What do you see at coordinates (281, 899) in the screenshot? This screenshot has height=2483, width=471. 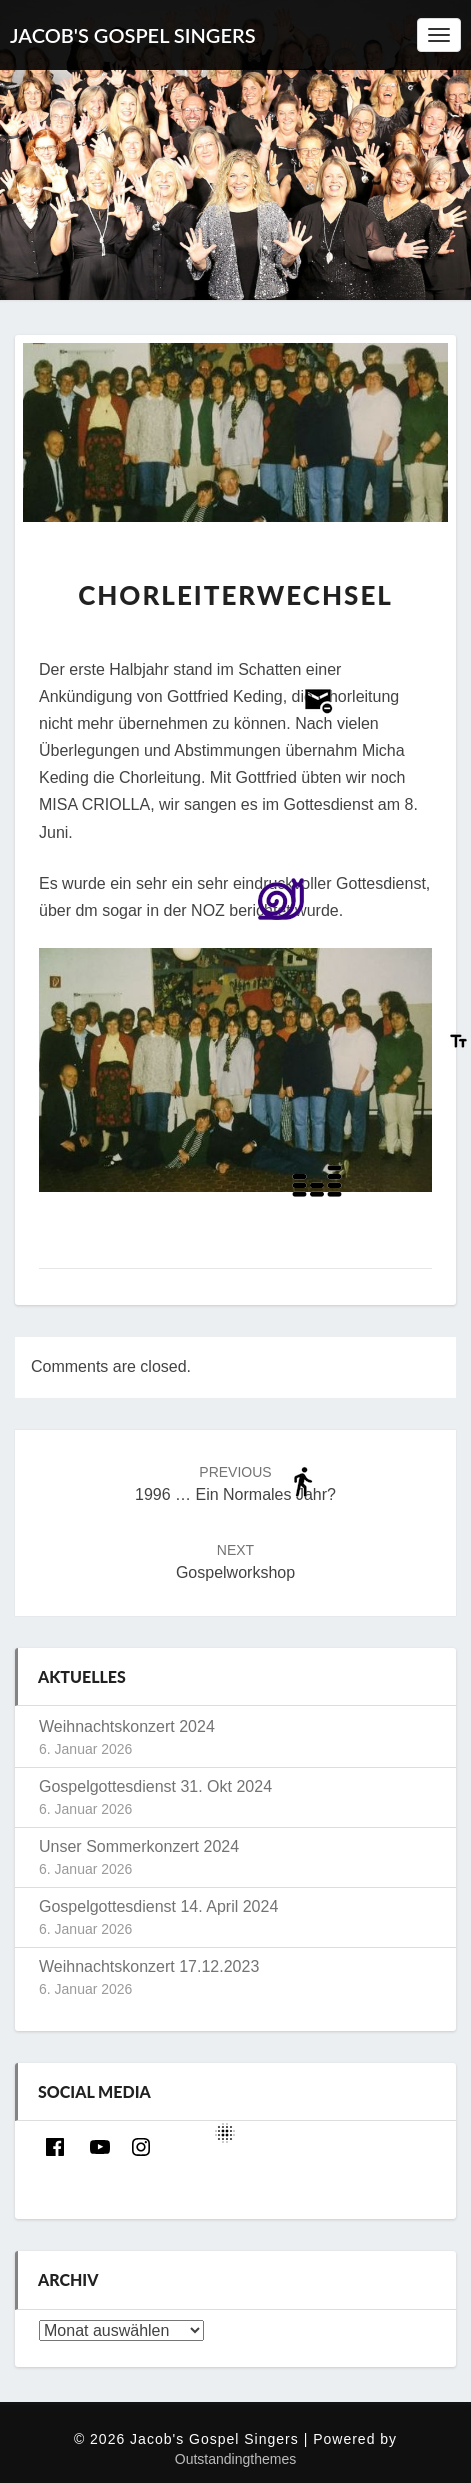 I see `indicates slow loading or processing speed` at bounding box center [281, 899].